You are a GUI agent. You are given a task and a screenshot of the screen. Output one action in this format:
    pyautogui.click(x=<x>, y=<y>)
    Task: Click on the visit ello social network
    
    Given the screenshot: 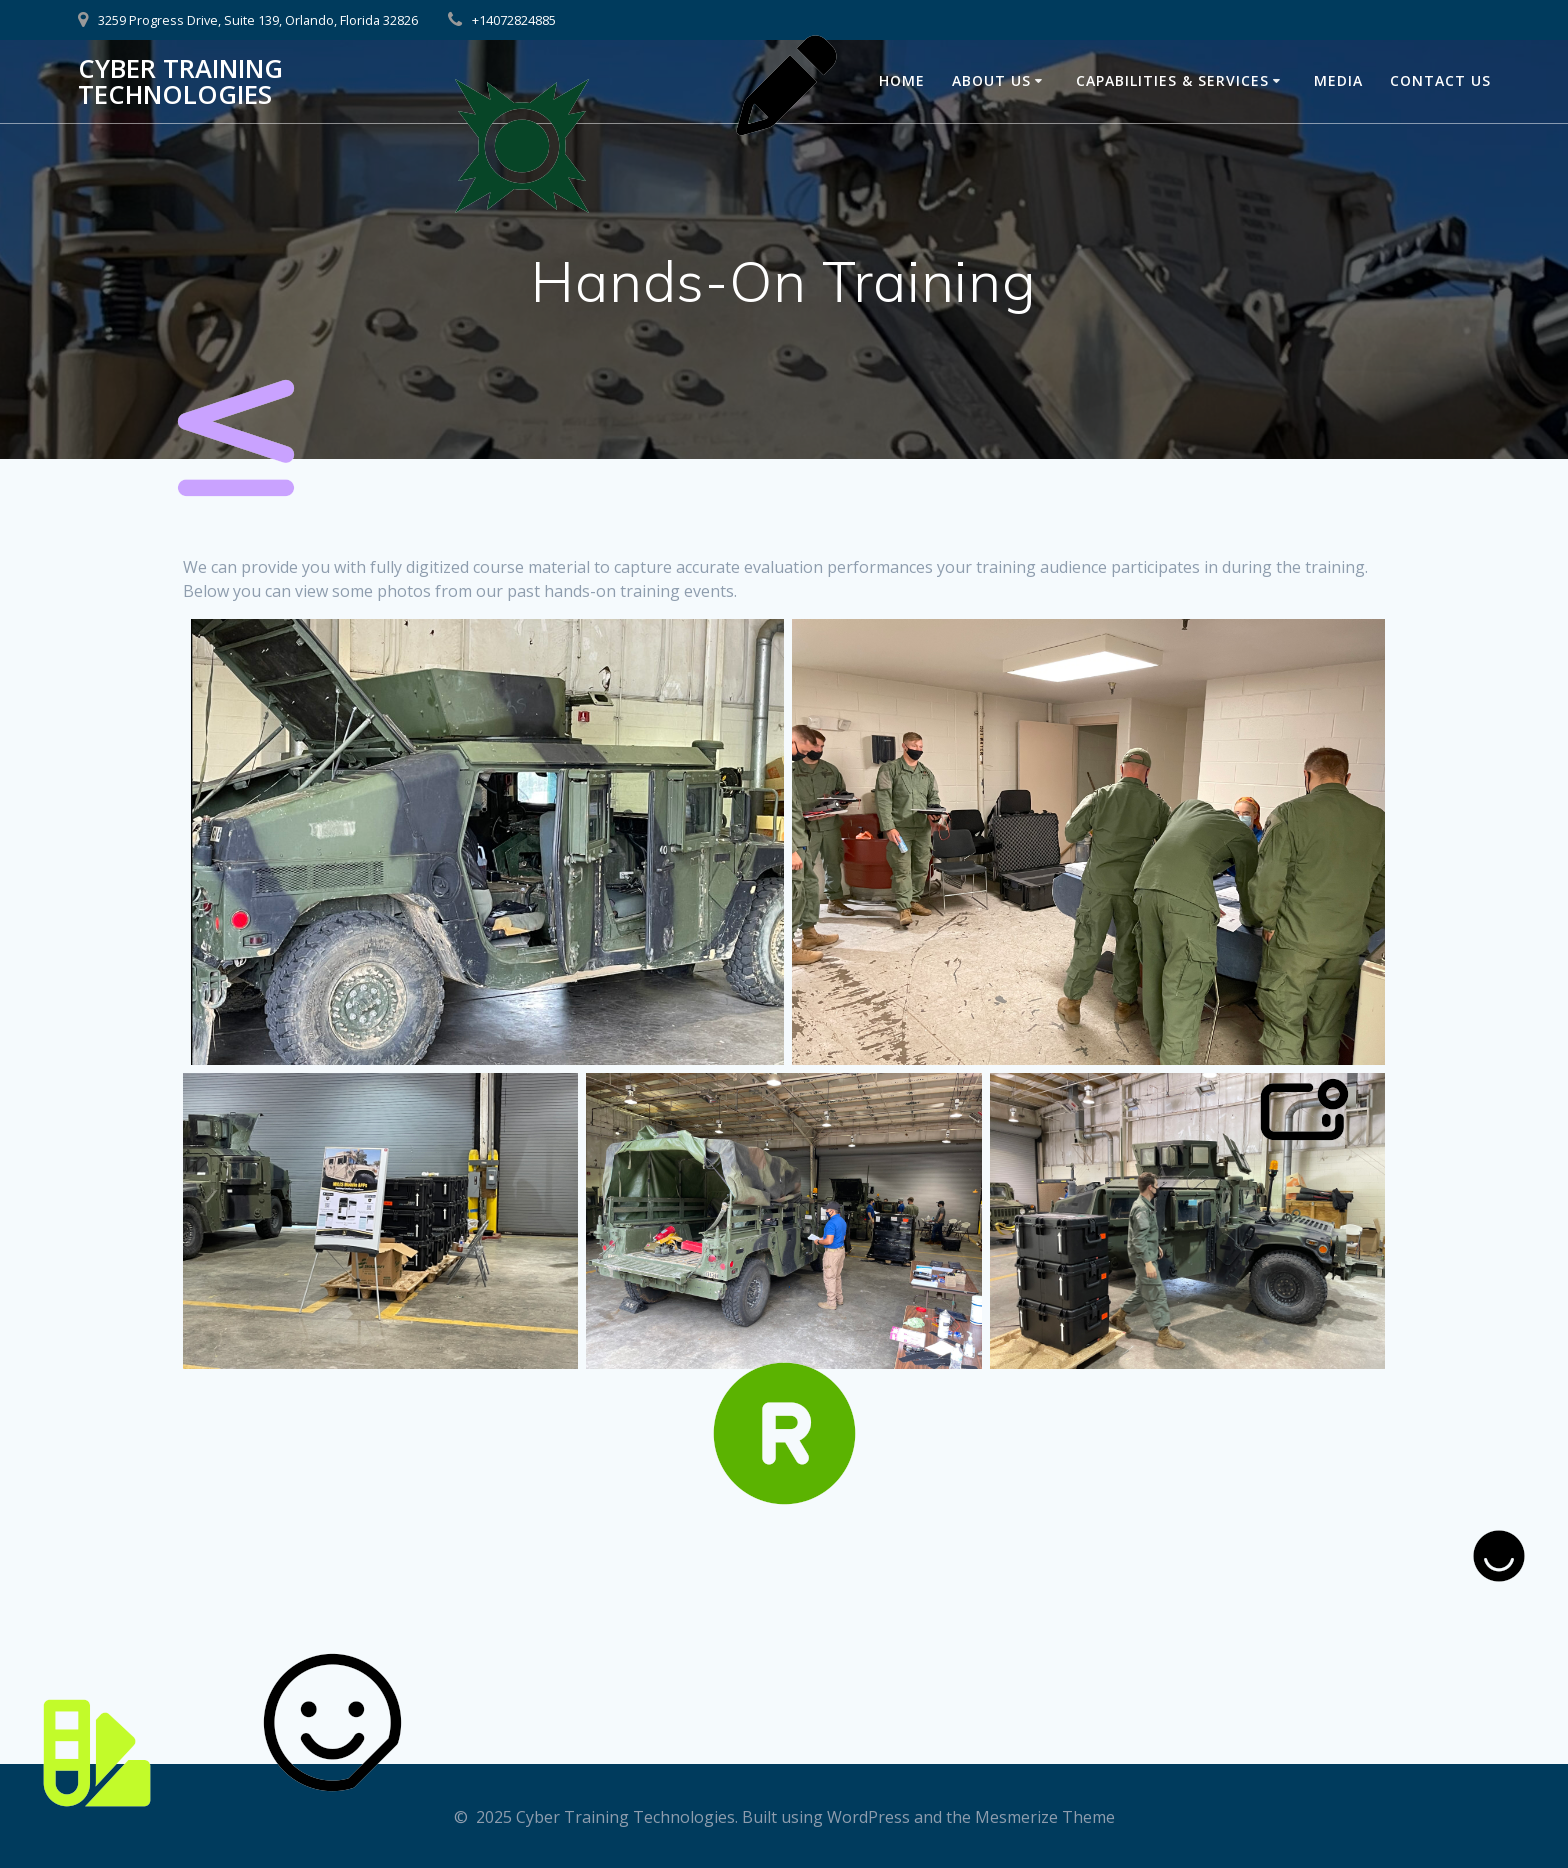 What is the action you would take?
    pyautogui.click(x=1499, y=1556)
    